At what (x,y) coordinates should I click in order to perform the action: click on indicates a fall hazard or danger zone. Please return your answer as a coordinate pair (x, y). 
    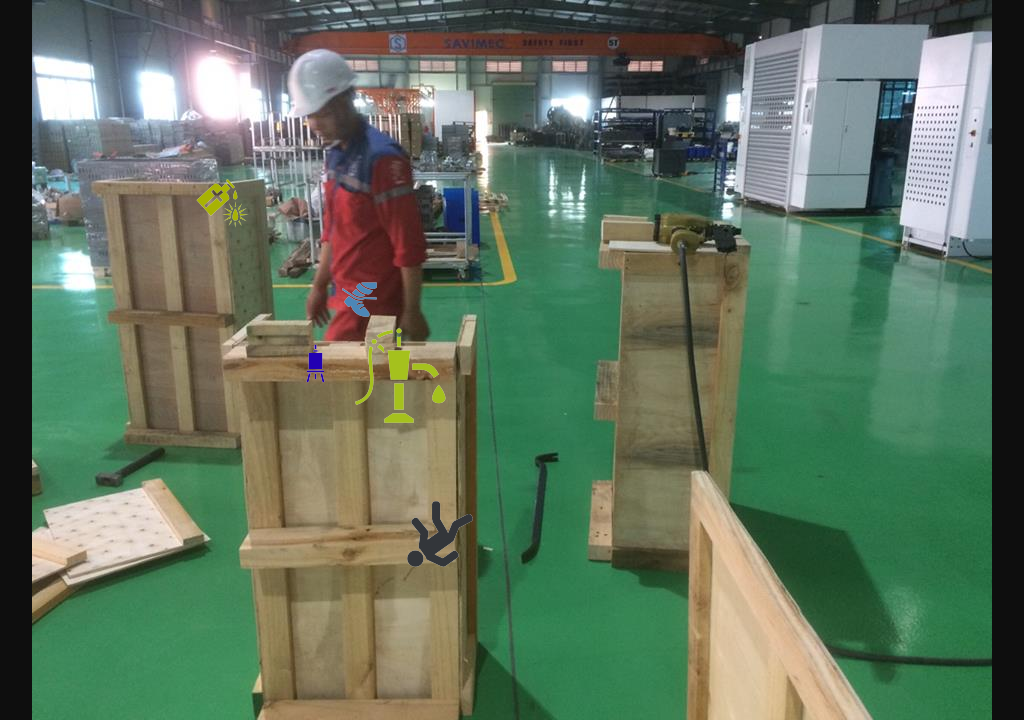
    Looking at the image, I should click on (440, 534).